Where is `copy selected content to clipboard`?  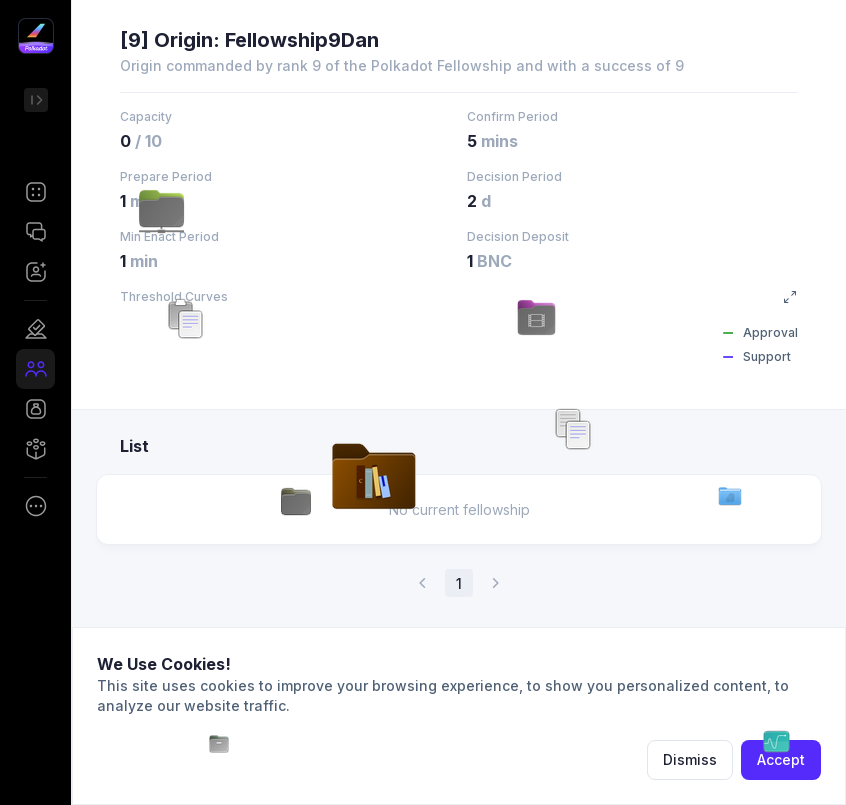
copy selected content to clipboard is located at coordinates (573, 429).